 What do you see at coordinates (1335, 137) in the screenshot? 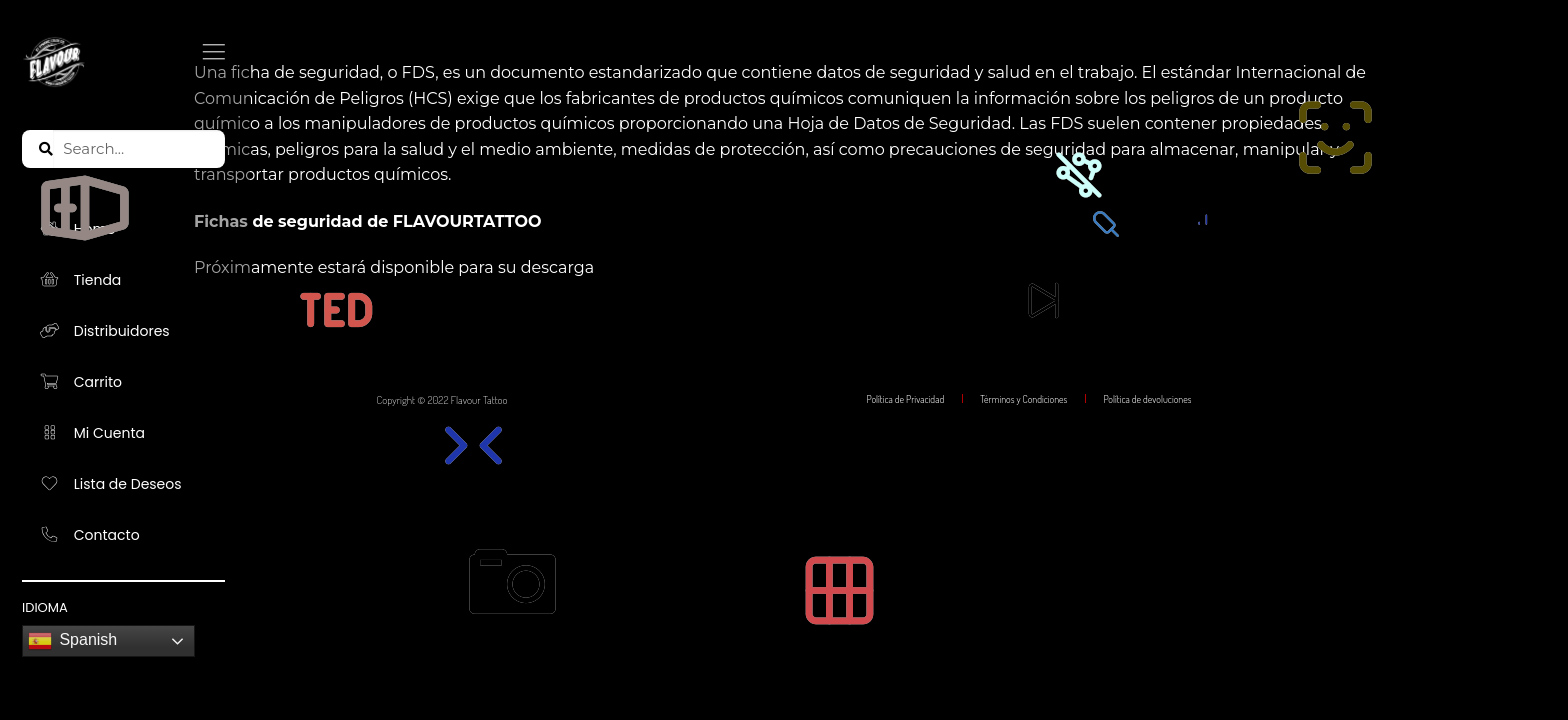
I see `scan your face to unlock` at bounding box center [1335, 137].